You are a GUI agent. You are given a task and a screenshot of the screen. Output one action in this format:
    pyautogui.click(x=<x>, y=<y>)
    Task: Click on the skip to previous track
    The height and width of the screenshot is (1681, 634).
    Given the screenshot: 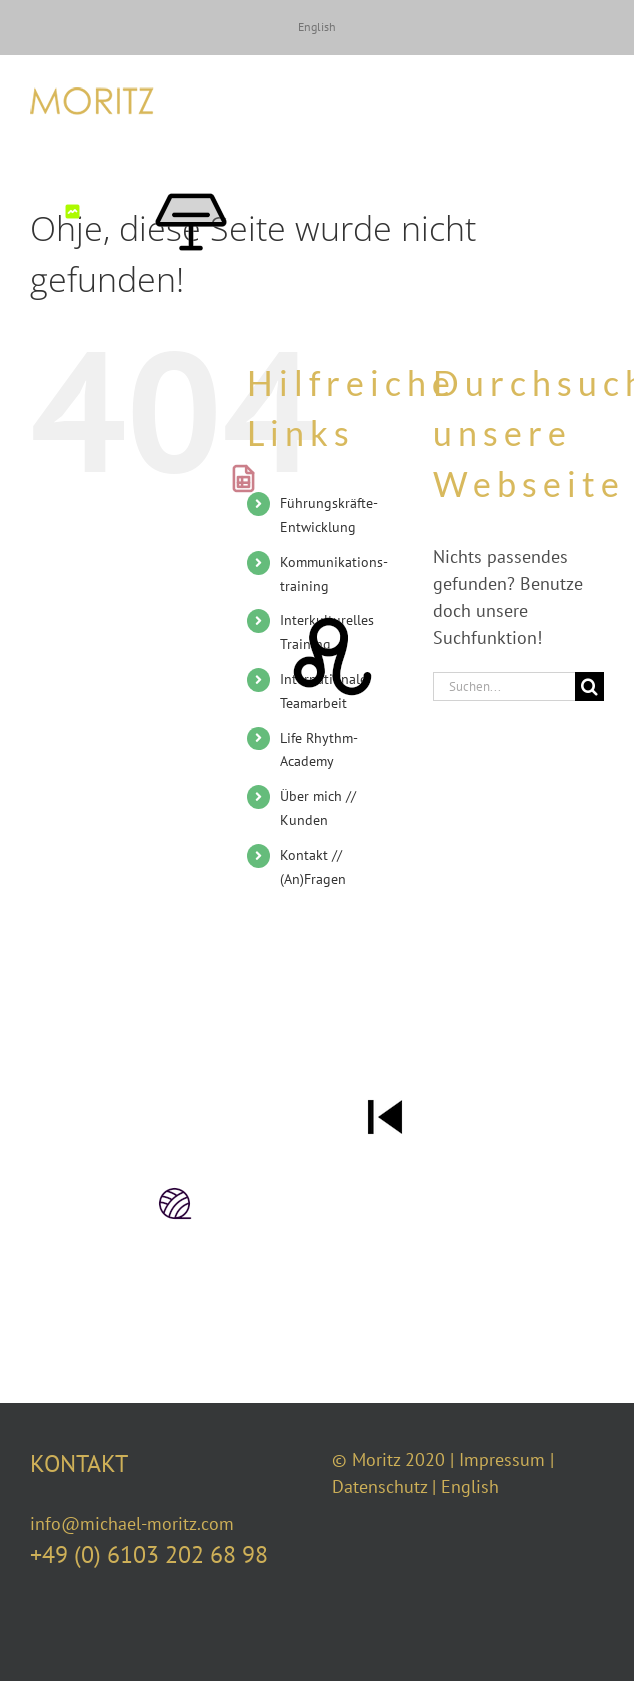 What is the action you would take?
    pyautogui.click(x=385, y=1117)
    